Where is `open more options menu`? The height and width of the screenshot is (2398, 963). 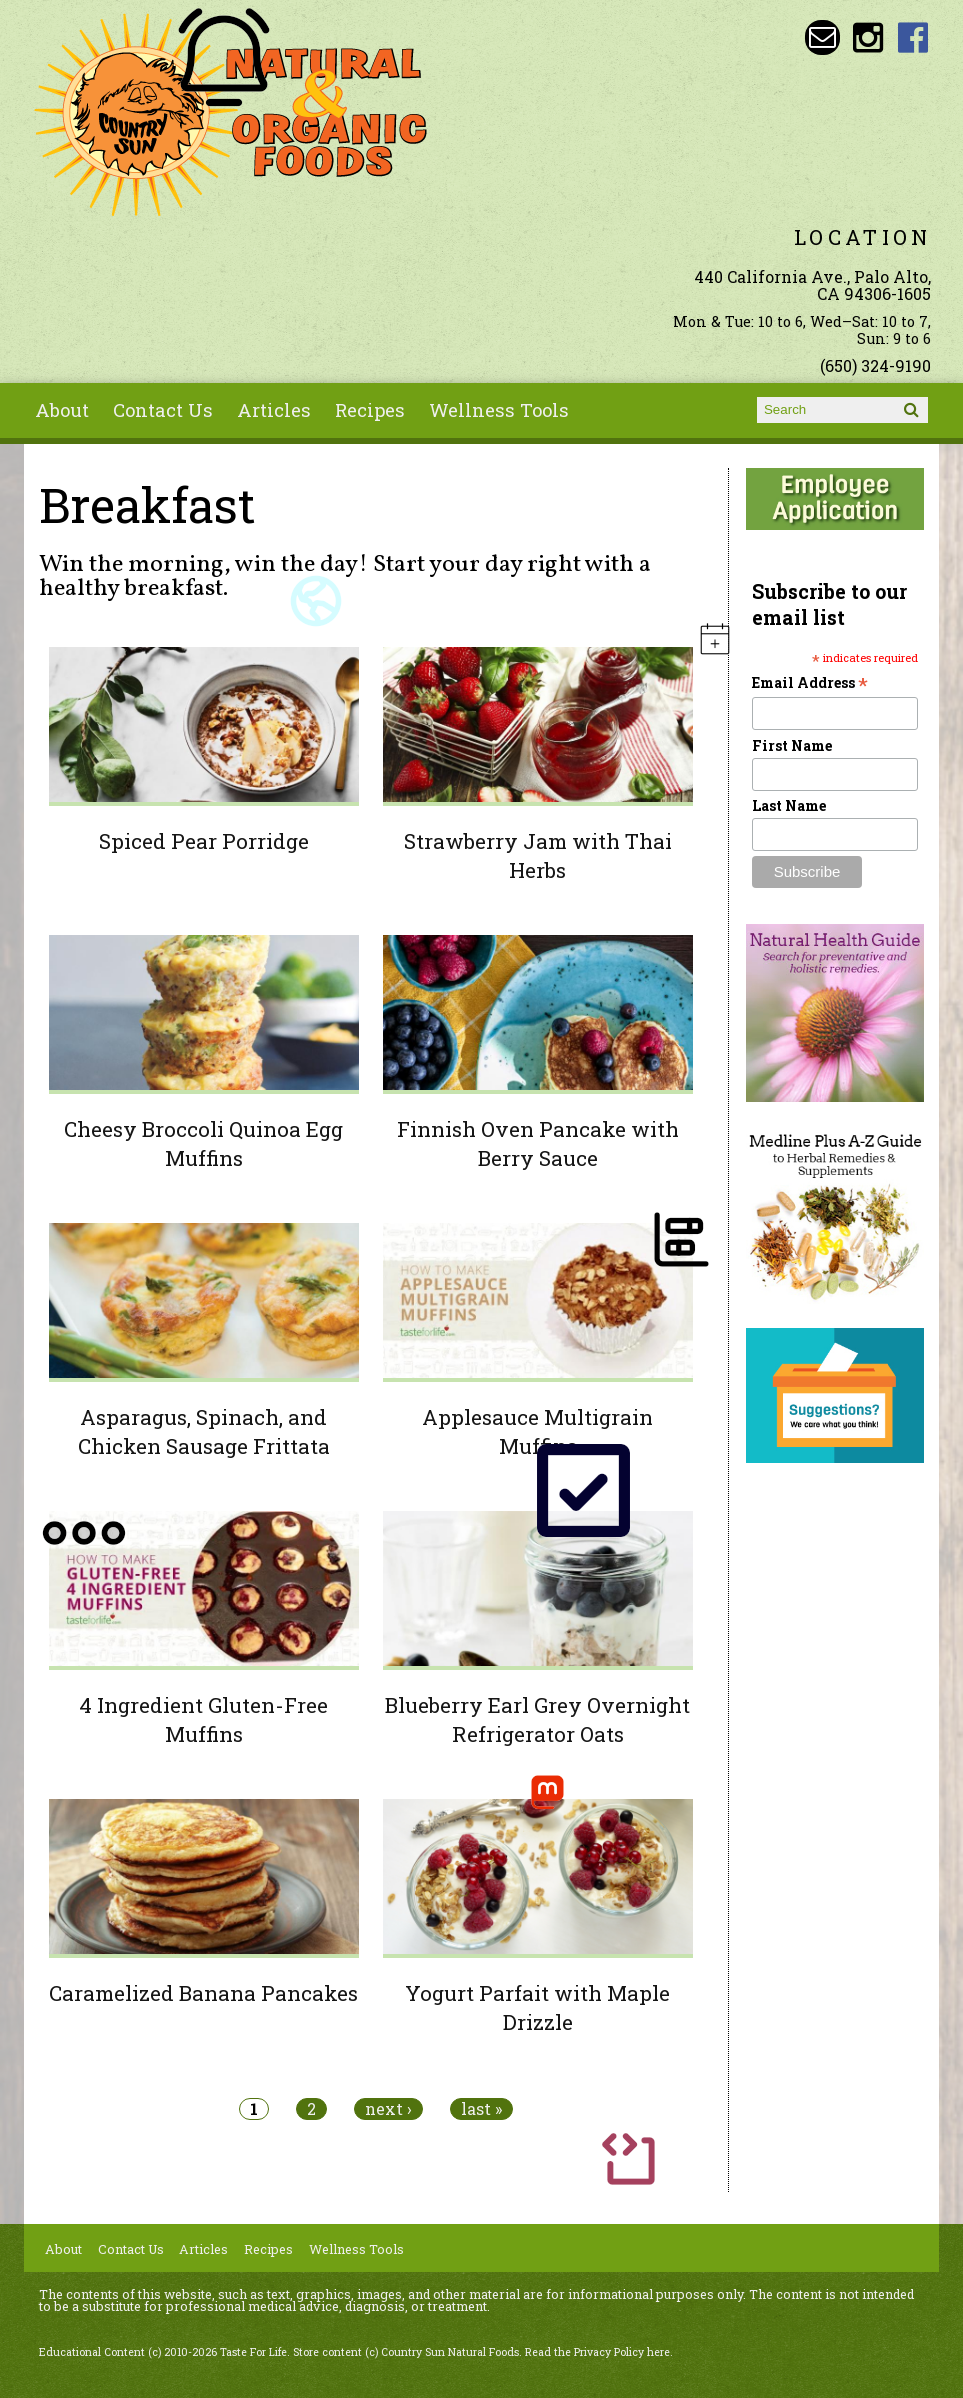
open more options menu is located at coordinates (84, 1533).